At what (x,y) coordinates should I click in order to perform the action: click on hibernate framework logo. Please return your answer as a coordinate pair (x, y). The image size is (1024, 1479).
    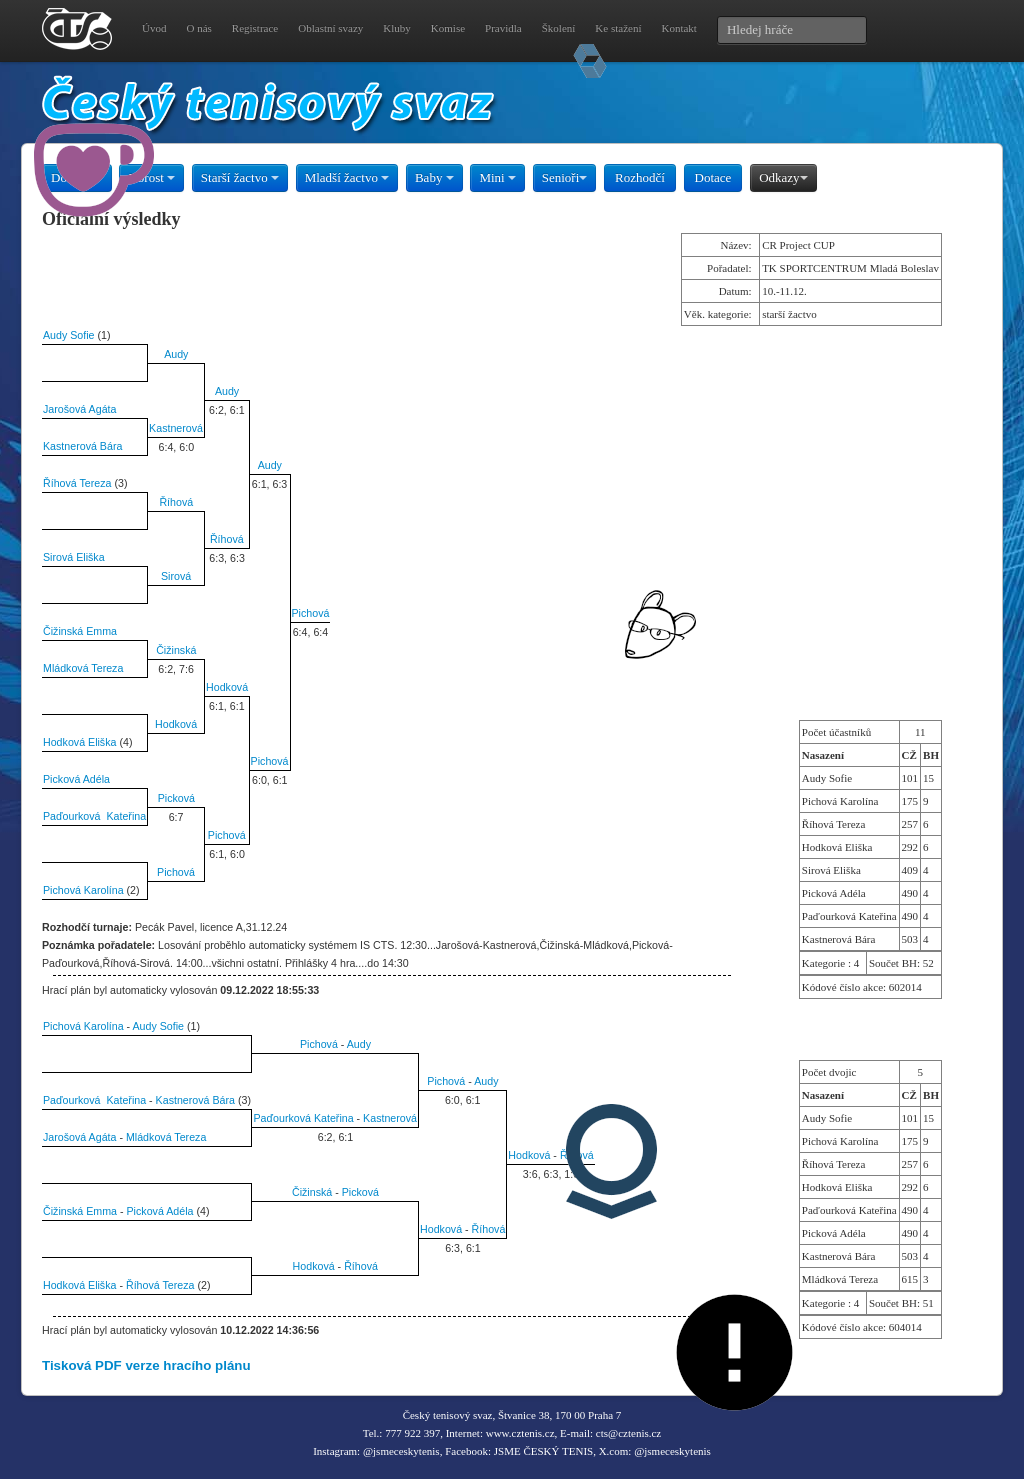
    Looking at the image, I should click on (590, 61).